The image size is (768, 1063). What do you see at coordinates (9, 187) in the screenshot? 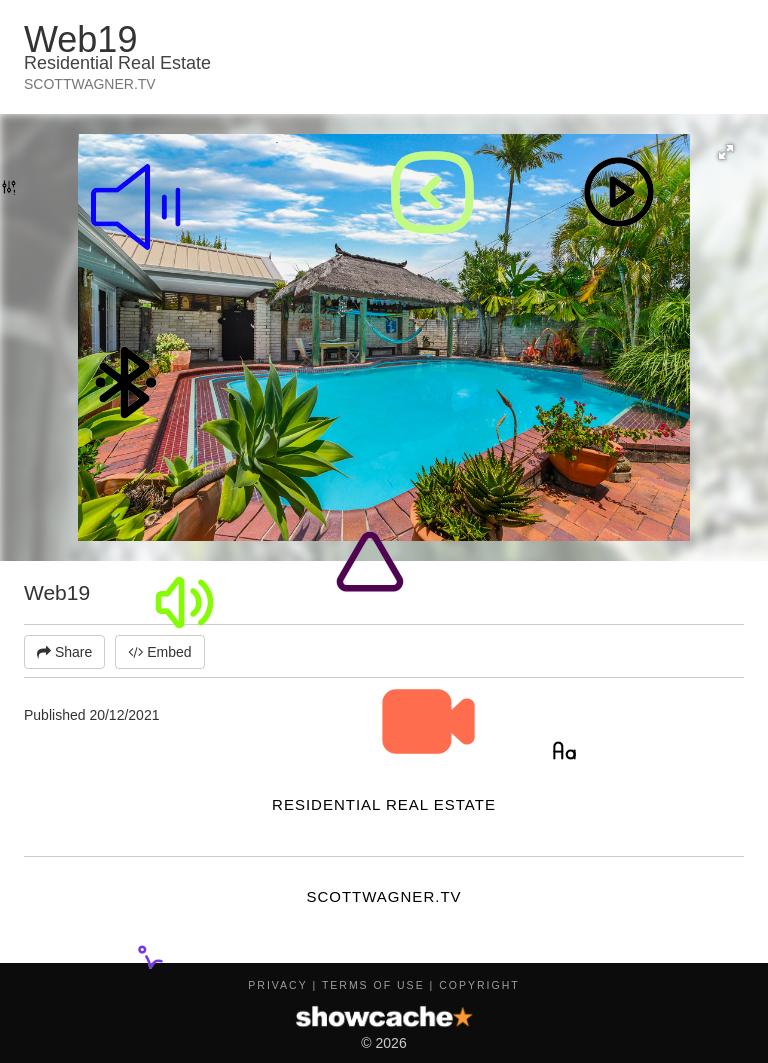
I see `settings require attention or action` at bounding box center [9, 187].